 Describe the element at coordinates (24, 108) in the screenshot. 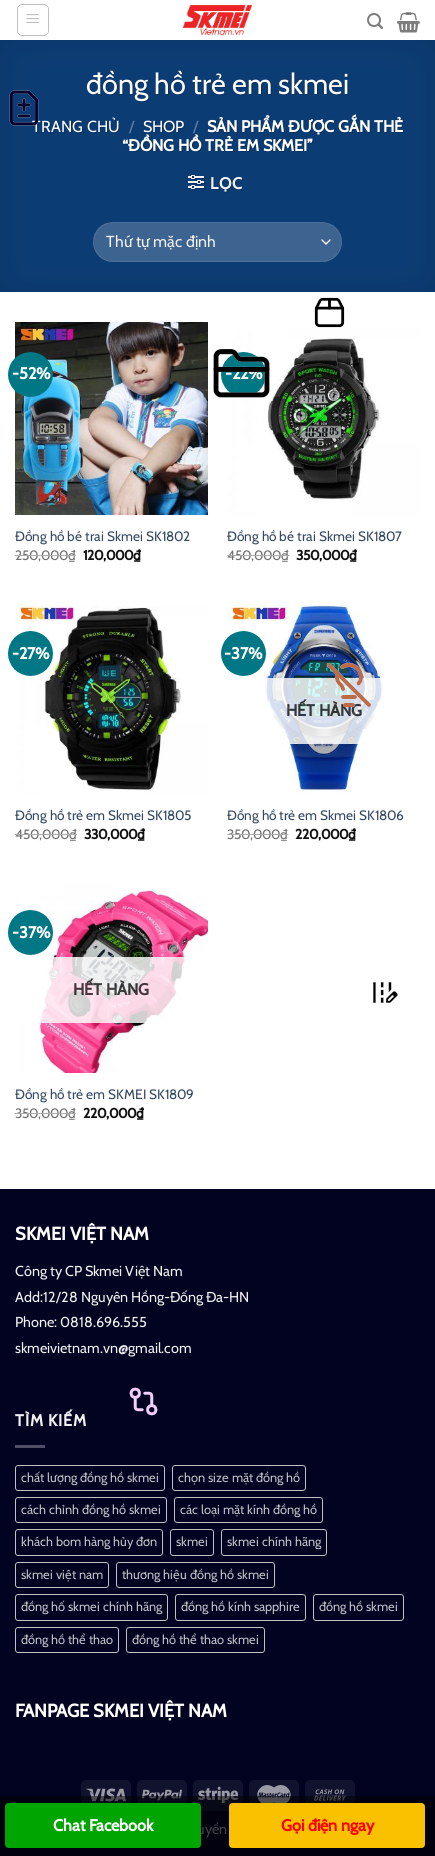

I see `view file differences or changes` at that location.